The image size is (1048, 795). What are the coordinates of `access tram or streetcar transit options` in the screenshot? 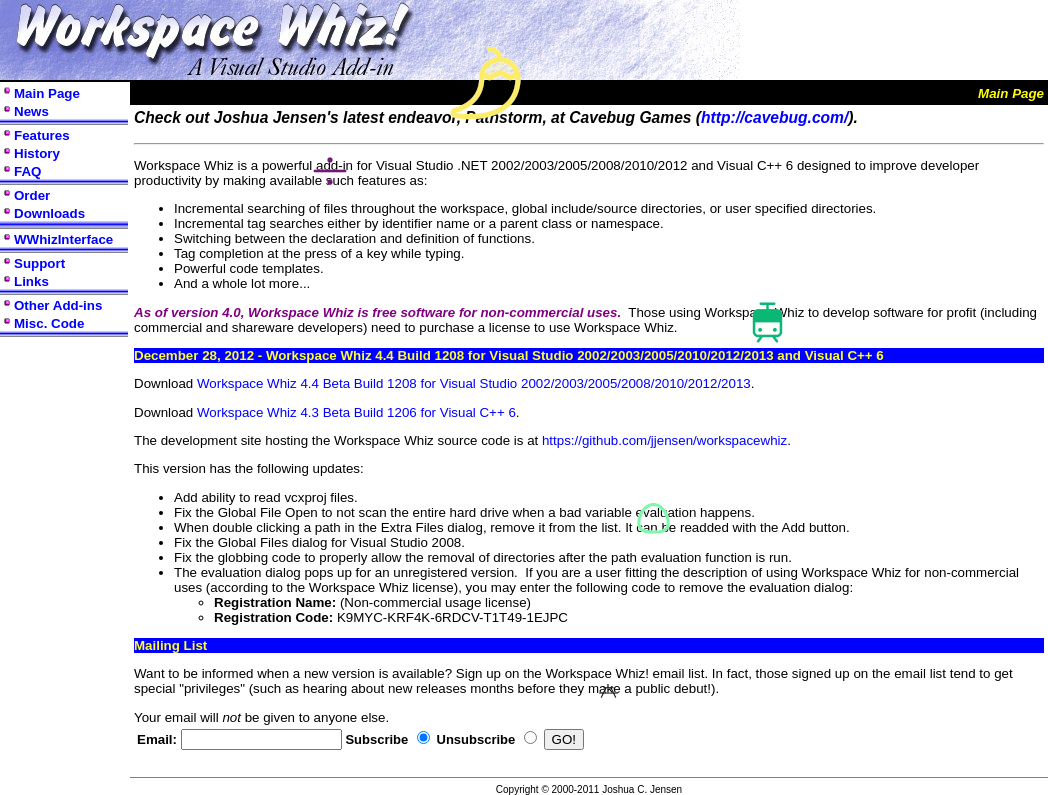 It's located at (767, 322).